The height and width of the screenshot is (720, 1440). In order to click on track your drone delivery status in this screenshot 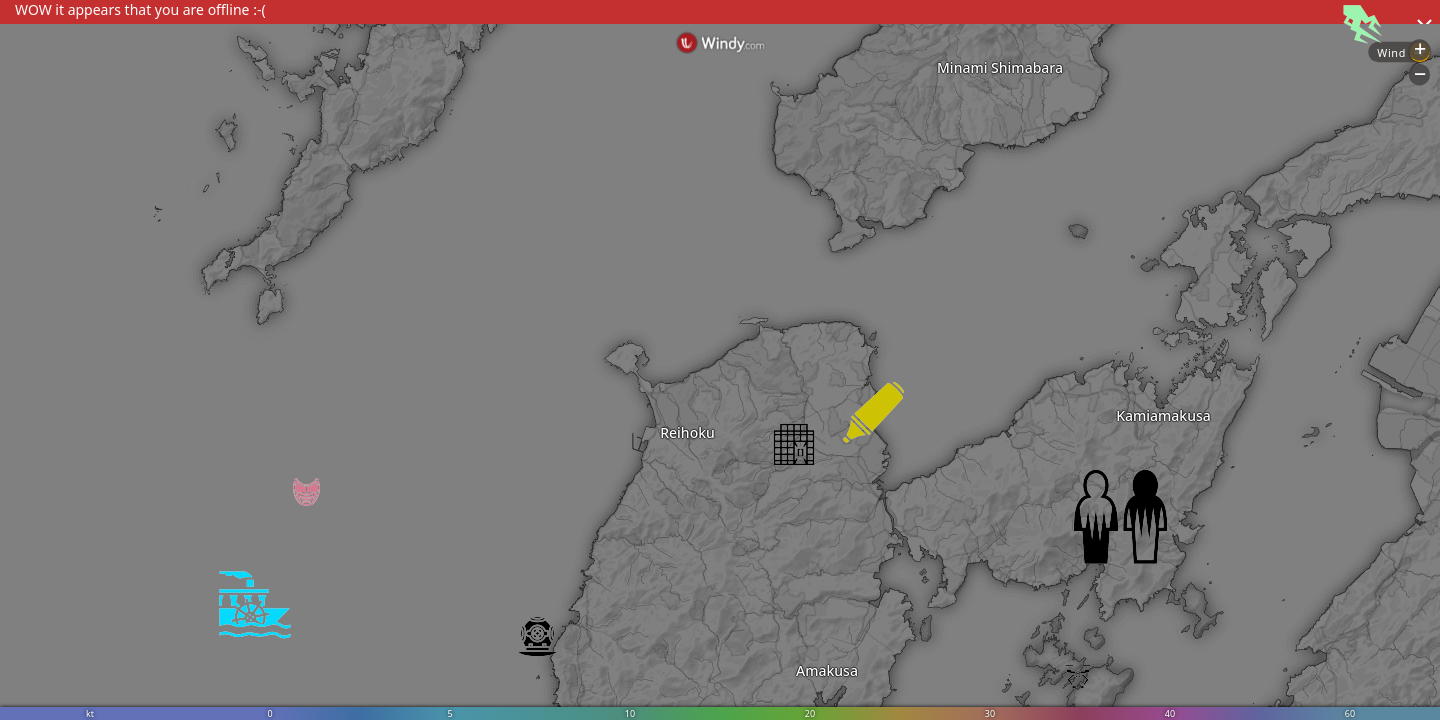, I will do `click(1078, 676)`.